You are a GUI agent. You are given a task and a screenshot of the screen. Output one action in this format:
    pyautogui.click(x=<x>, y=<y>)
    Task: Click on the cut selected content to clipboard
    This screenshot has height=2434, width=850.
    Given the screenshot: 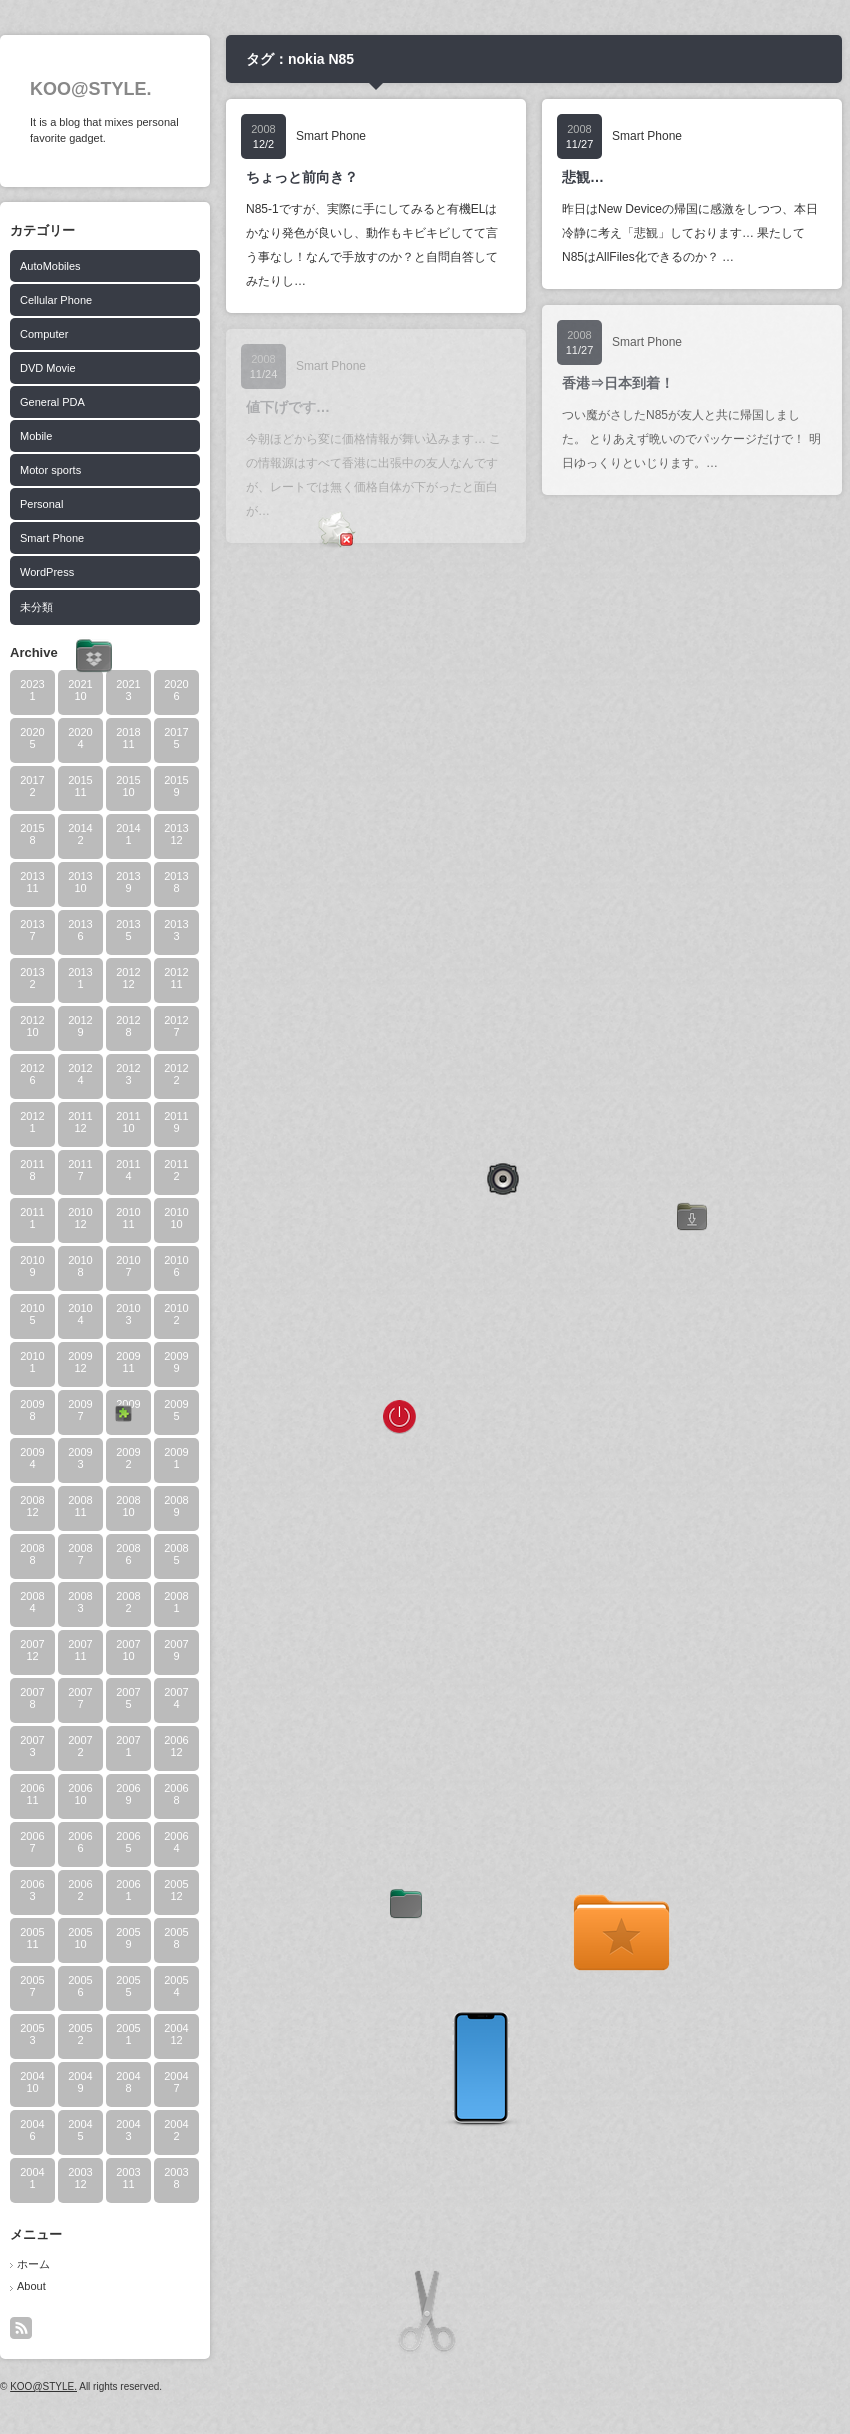 What is the action you would take?
    pyautogui.click(x=427, y=2311)
    